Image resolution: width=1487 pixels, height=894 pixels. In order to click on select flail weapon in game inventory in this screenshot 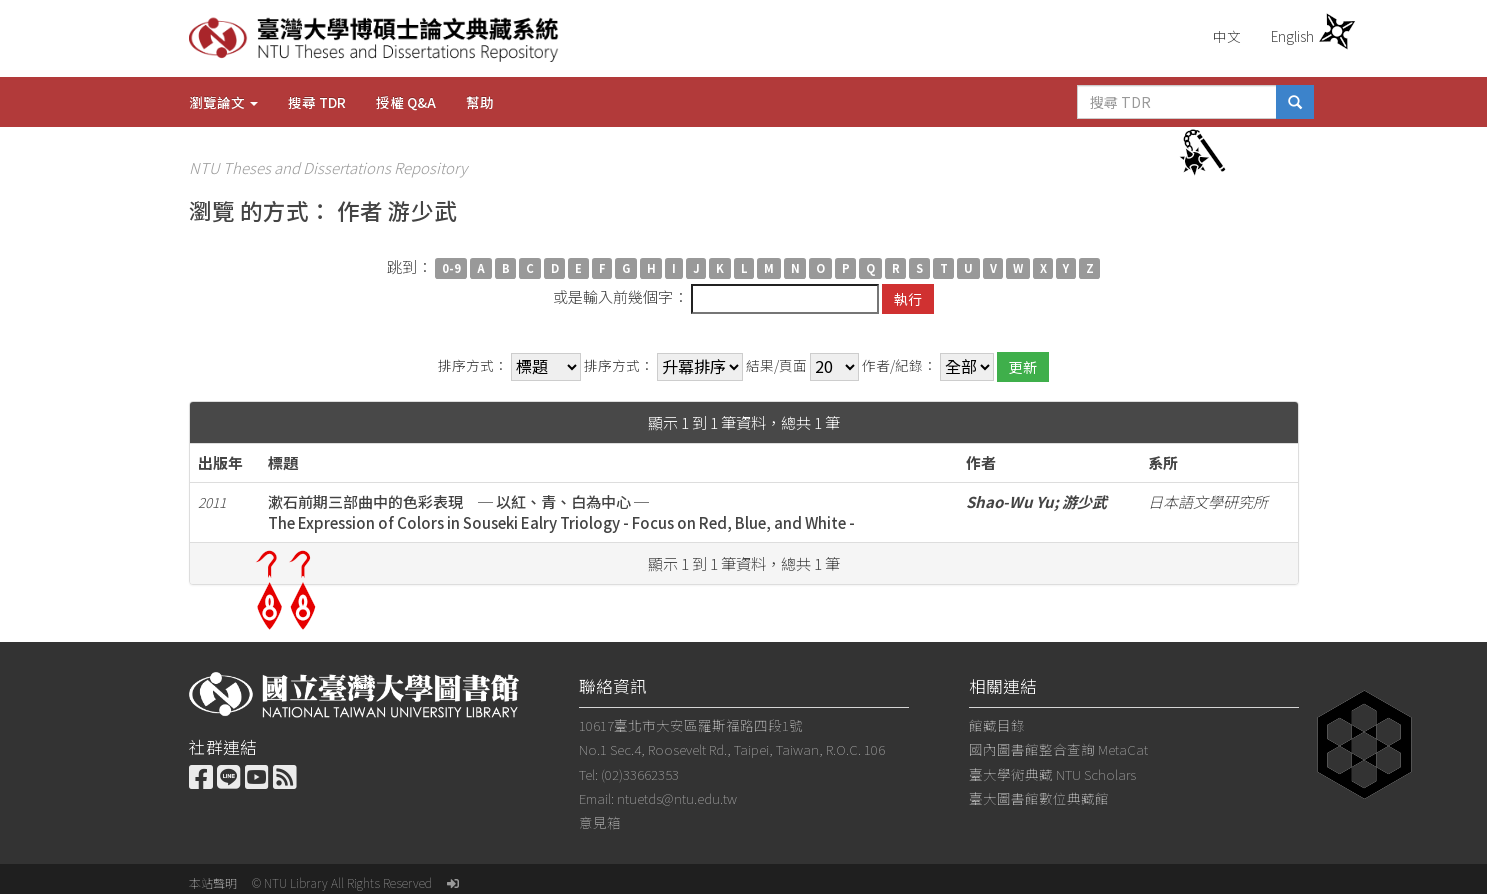, I will do `click(1202, 152)`.